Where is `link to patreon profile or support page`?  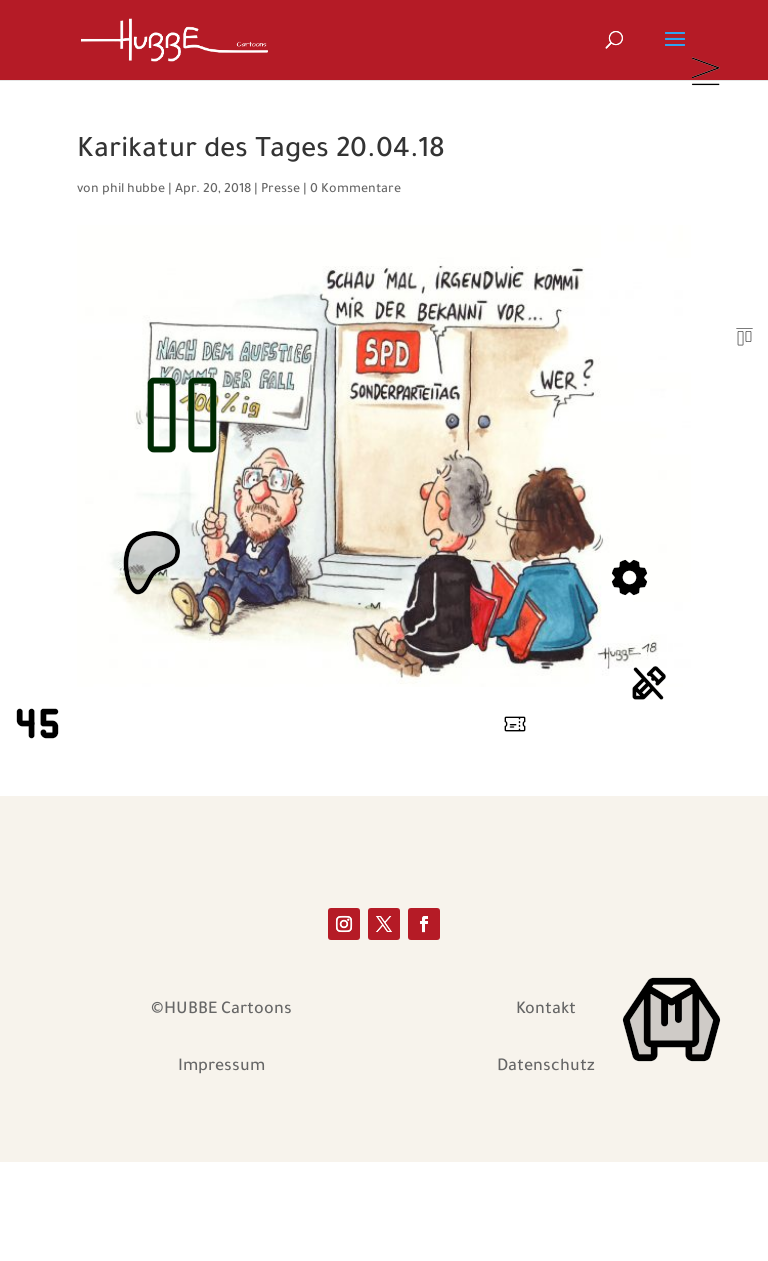
link to patreon profile or support page is located at coordinates (149, 561).